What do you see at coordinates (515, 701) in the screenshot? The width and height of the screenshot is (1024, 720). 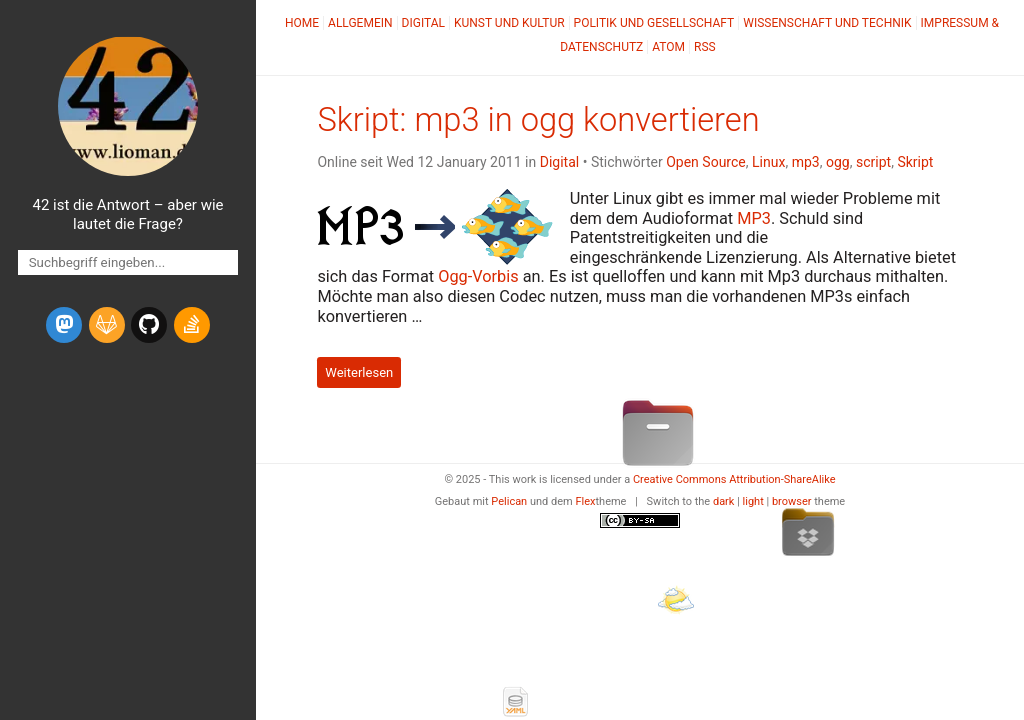 I see `a yaml configuration file` at bounding box center [515, 701].